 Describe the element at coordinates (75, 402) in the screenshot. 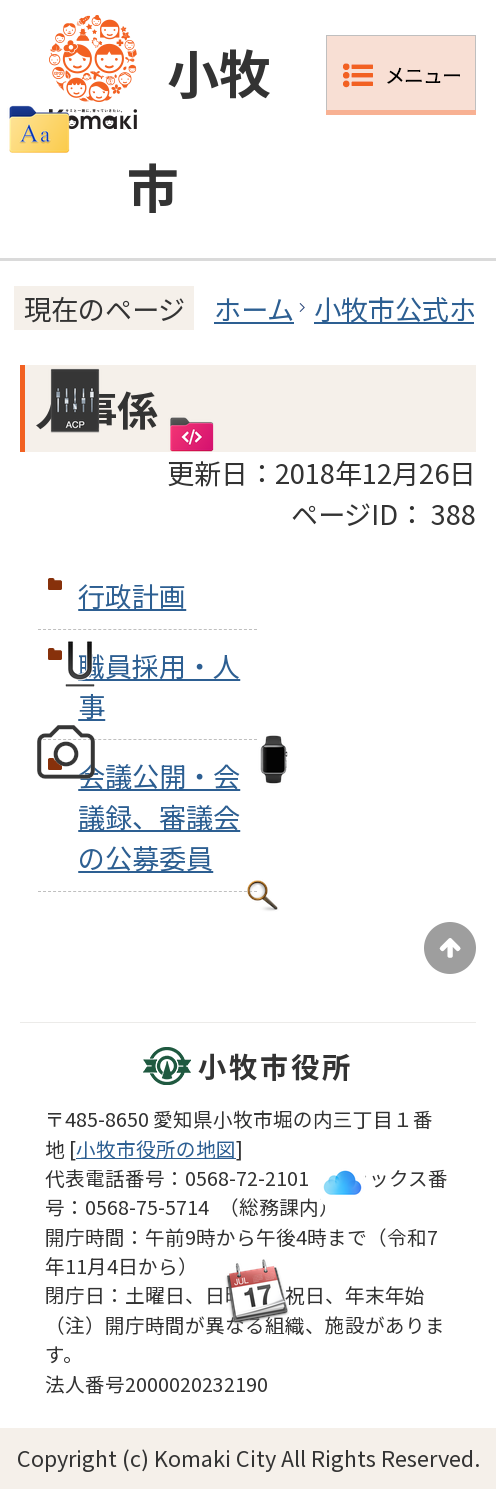

I see `open audio control panel settings` at that location.